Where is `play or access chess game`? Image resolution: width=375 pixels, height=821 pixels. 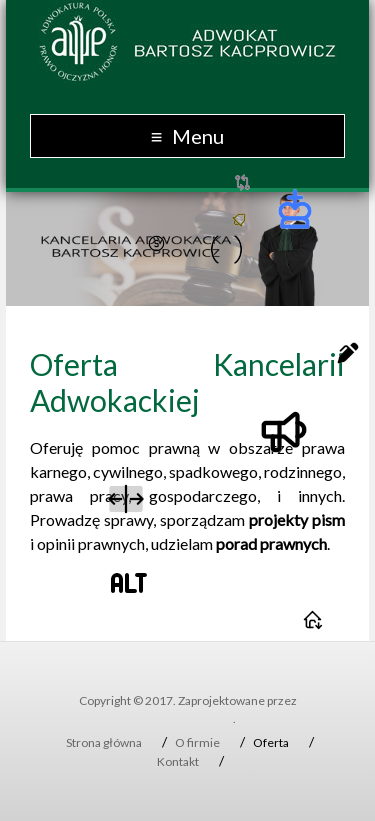
play or access chess game is located at coordinates (295, 210).